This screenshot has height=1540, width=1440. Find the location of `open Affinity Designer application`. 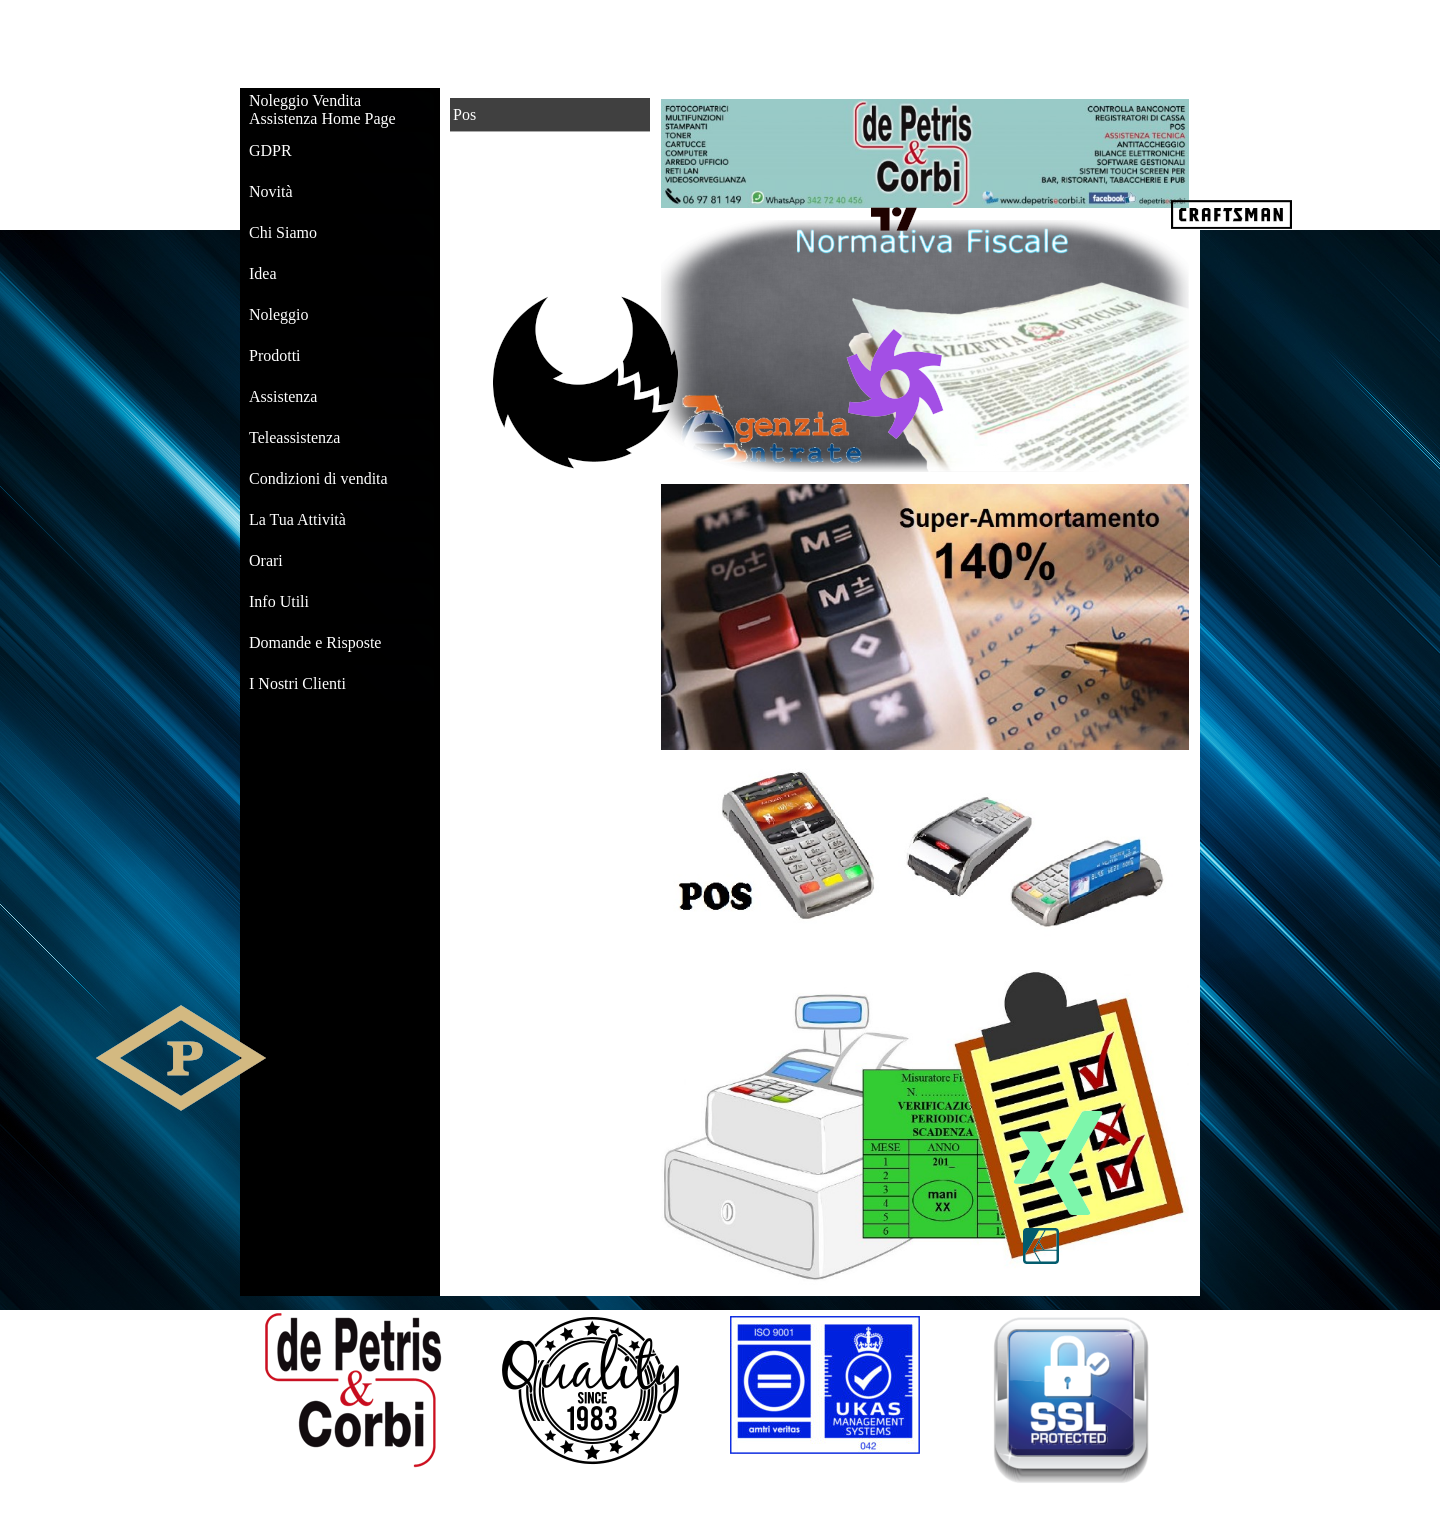

open Affinity Designer application is located at coordinates (1041, 1246).